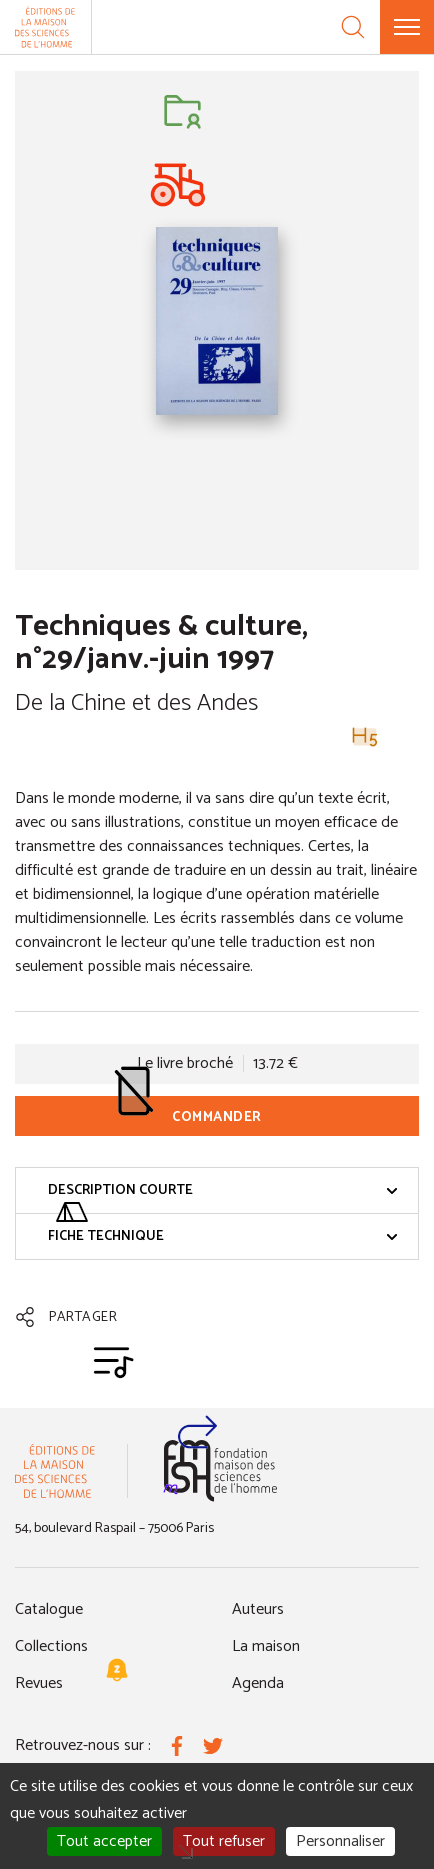 The width and height of the screenshot is (434, 1869). Describe the element at coordinates (186, 1852) in the screenshot. I see `navigate to the next item diagonally` at that location.